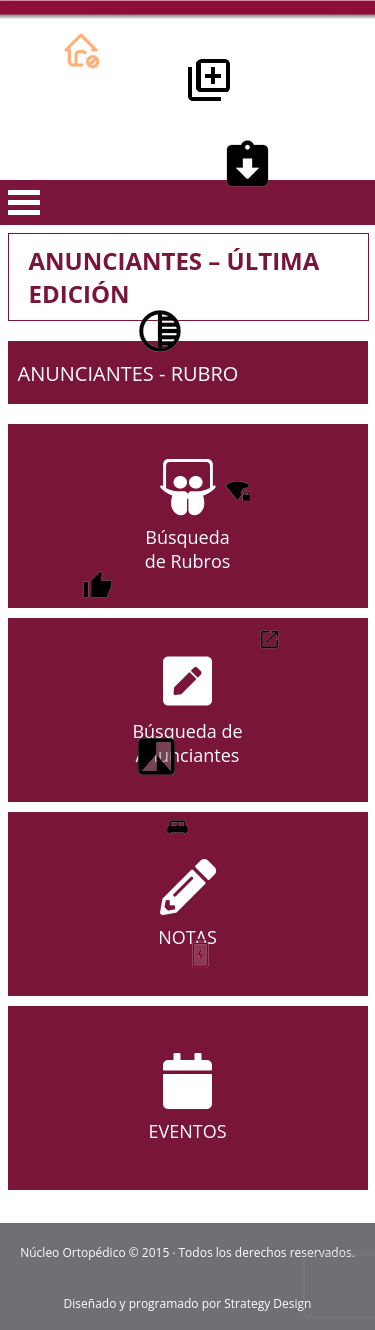 This screenshot has height=1330, width=375. I want to click on apply black and white filter to image, so click(156, 756).